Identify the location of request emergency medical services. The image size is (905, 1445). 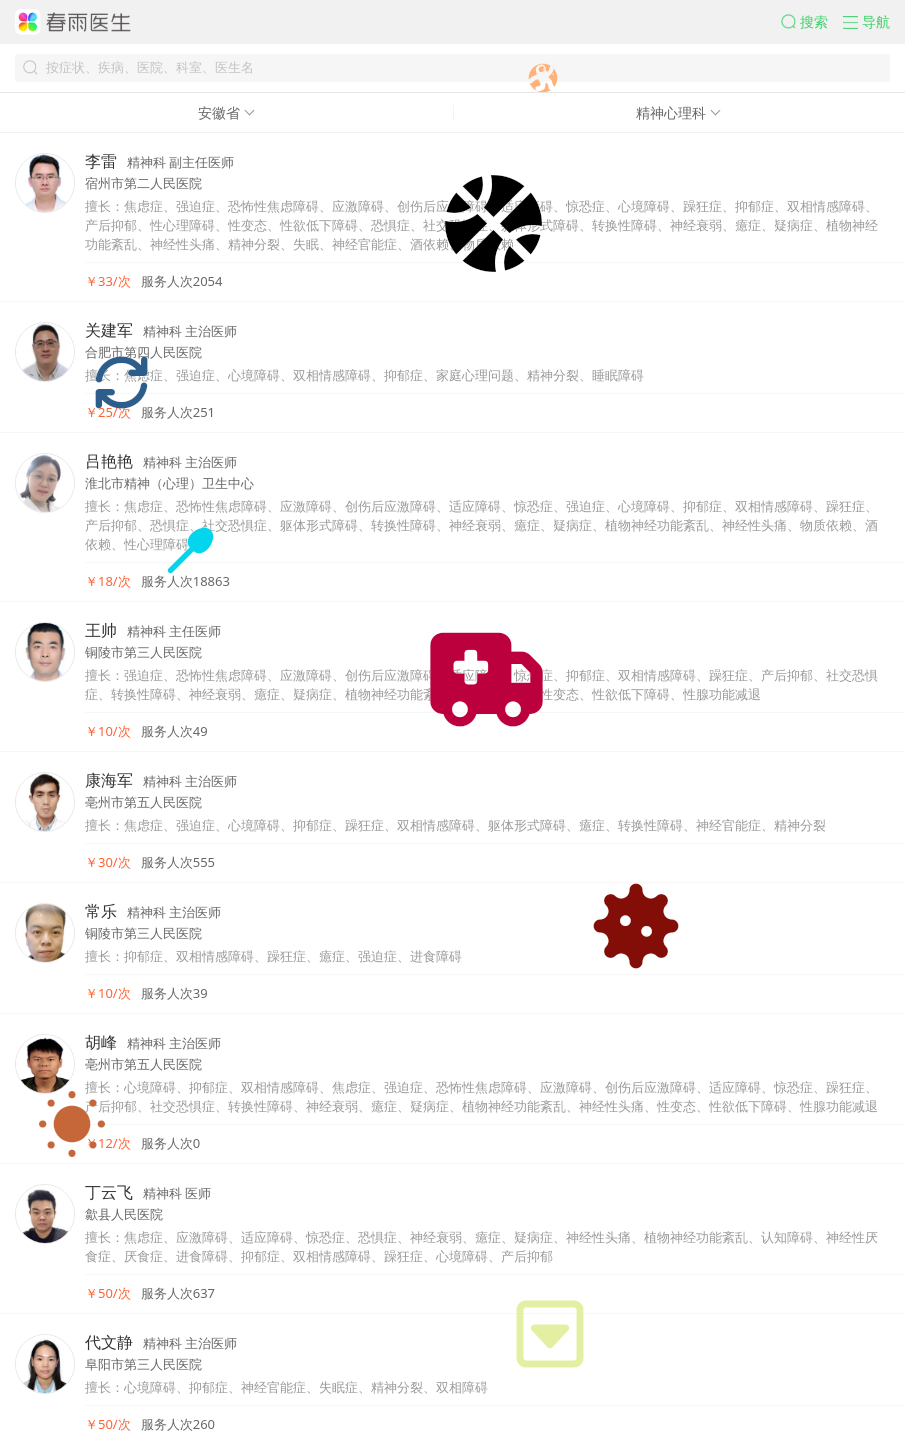
(486, 676).